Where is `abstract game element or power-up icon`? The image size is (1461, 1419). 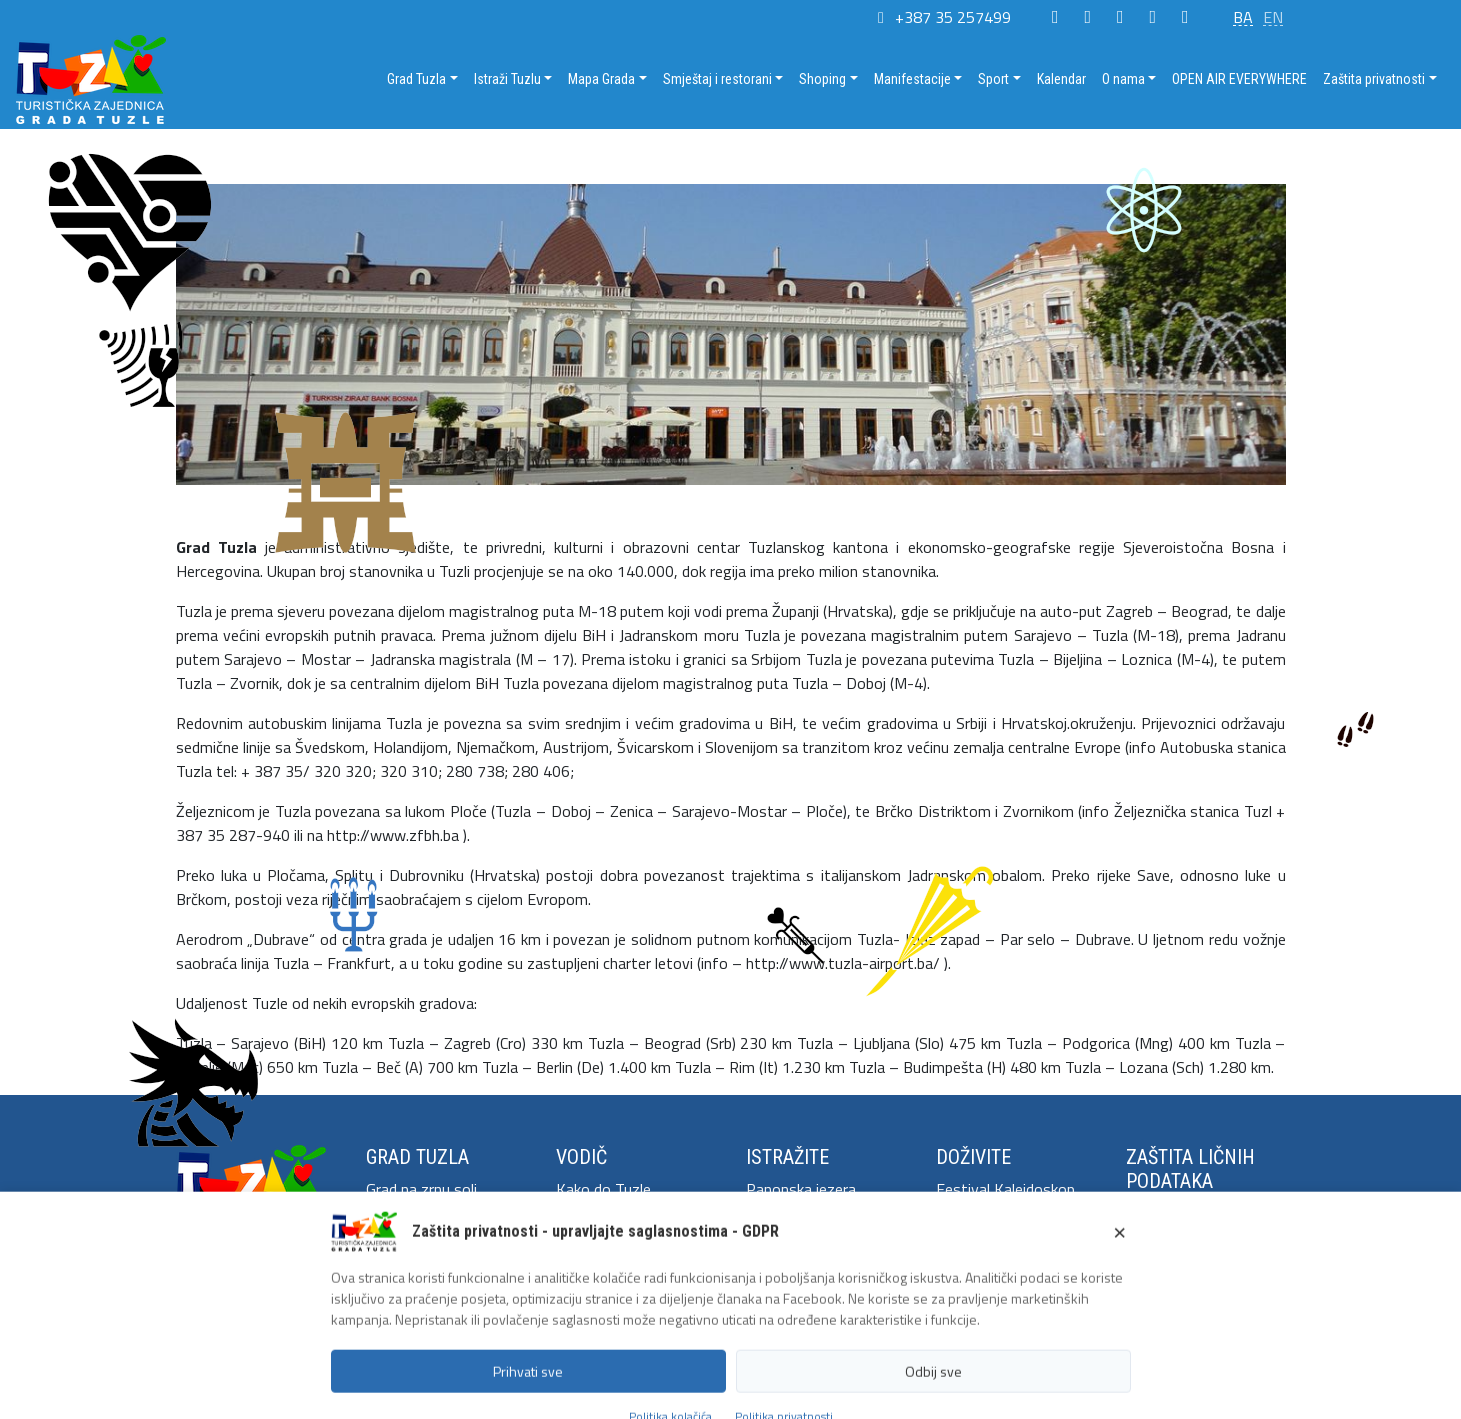
abstract game element or power-up icon is located at coordinates (345, 482).